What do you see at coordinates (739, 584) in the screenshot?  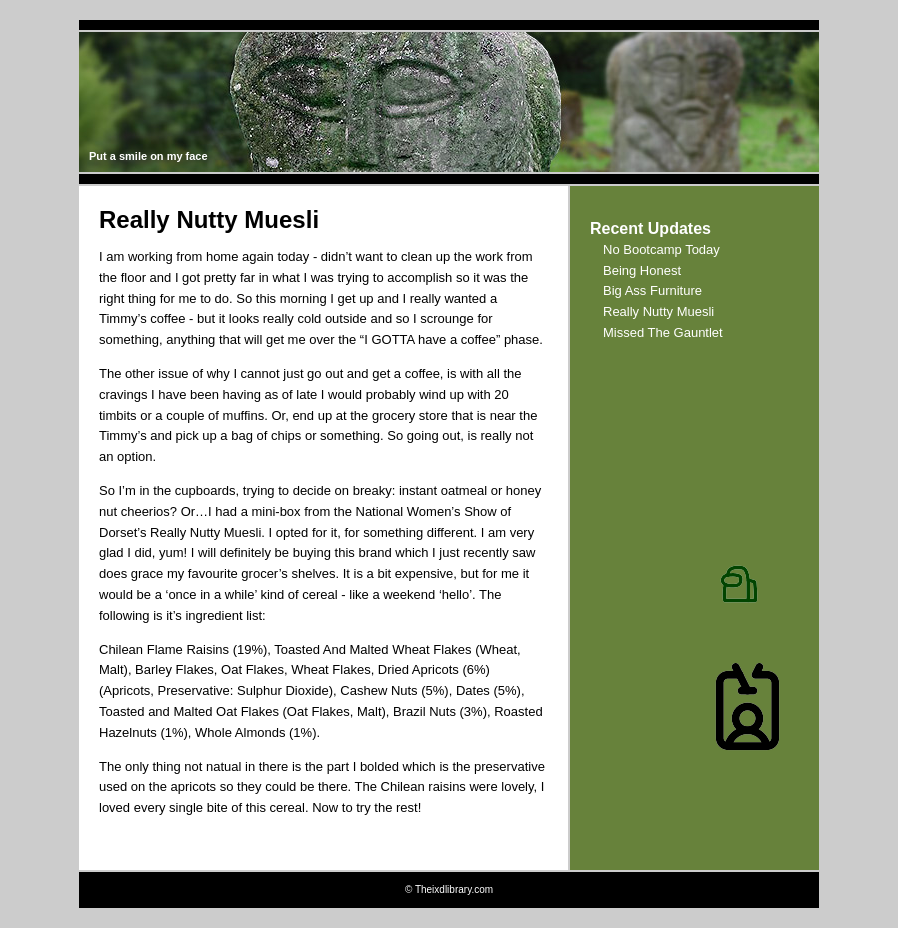 I see `among us game logo` at bounding box center [739, 584].